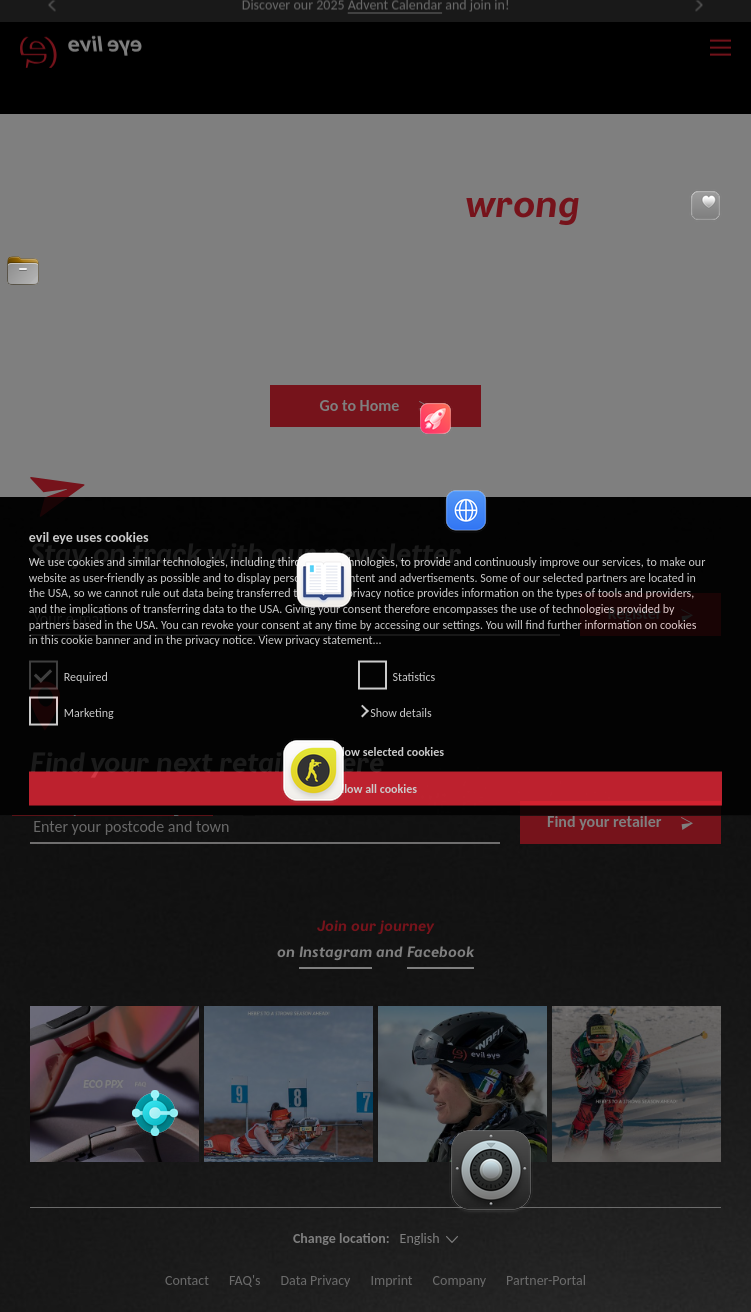  Describe the element at coordinates (313, 770) in the screenshot. I see `launch counter-strike: condition zero` at that location.